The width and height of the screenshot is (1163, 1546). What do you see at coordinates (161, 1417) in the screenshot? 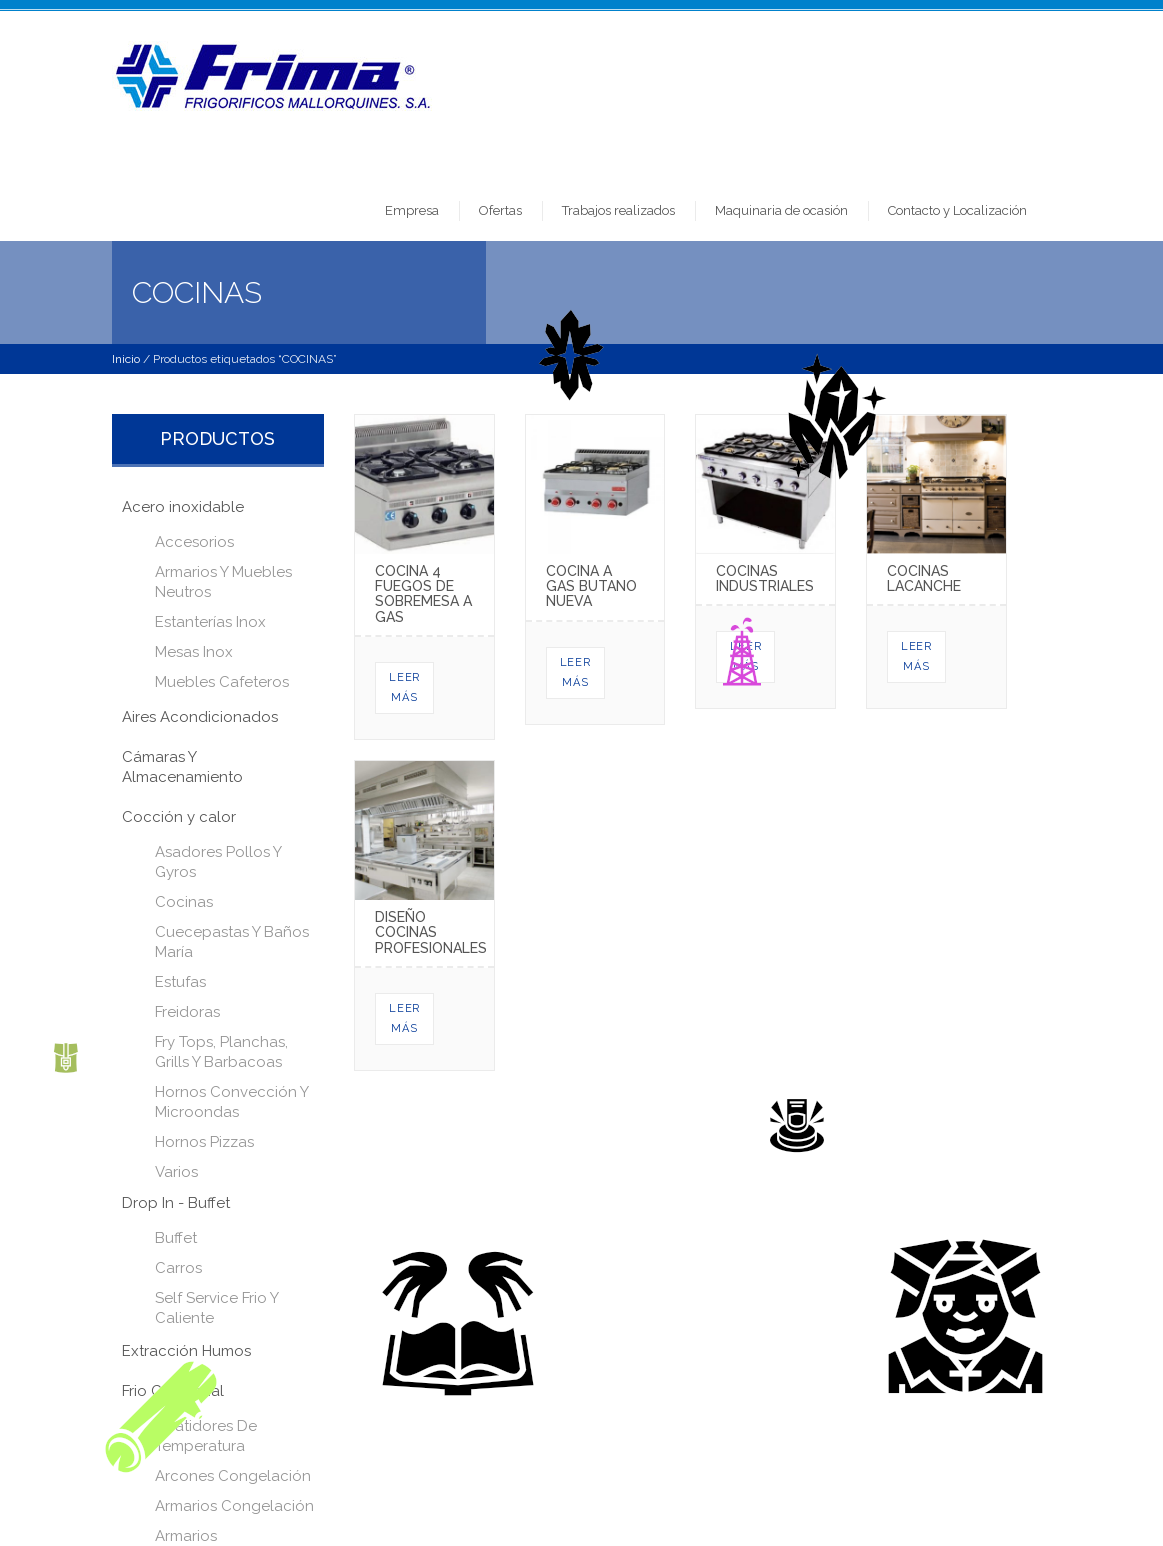
I see `view activity log or history` at bounding box center [161, 1417].